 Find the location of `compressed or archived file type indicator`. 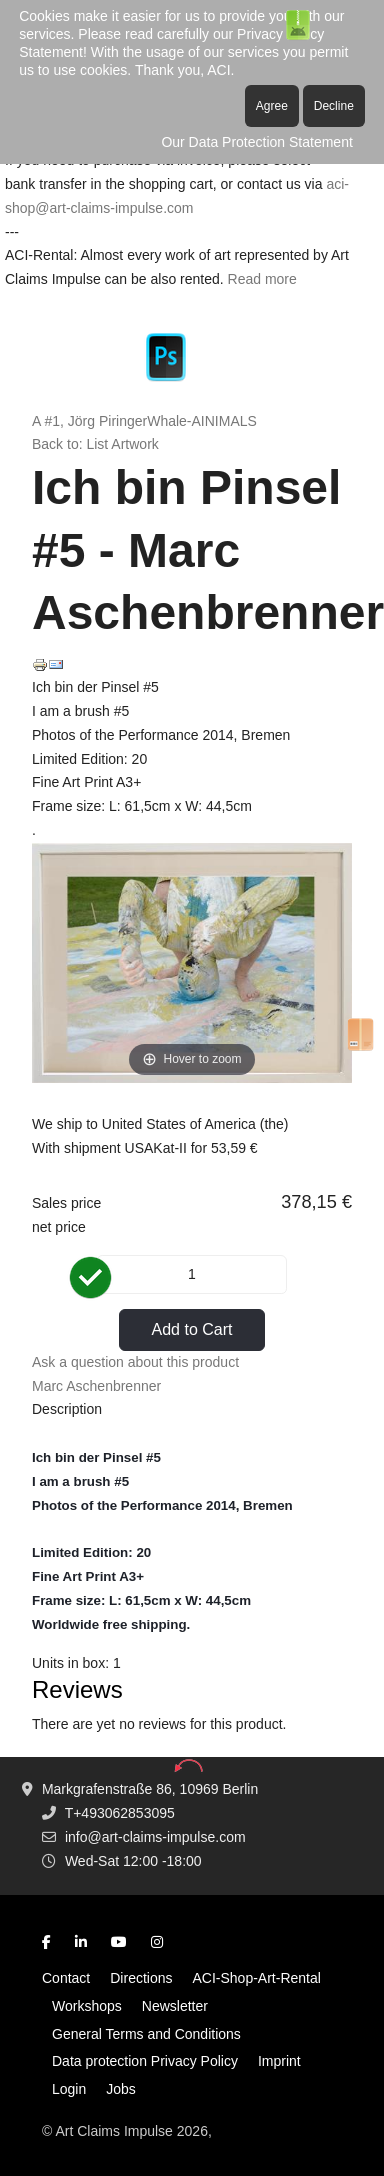

compressed or archived file type indicator is located at coordinates (360, 1034).